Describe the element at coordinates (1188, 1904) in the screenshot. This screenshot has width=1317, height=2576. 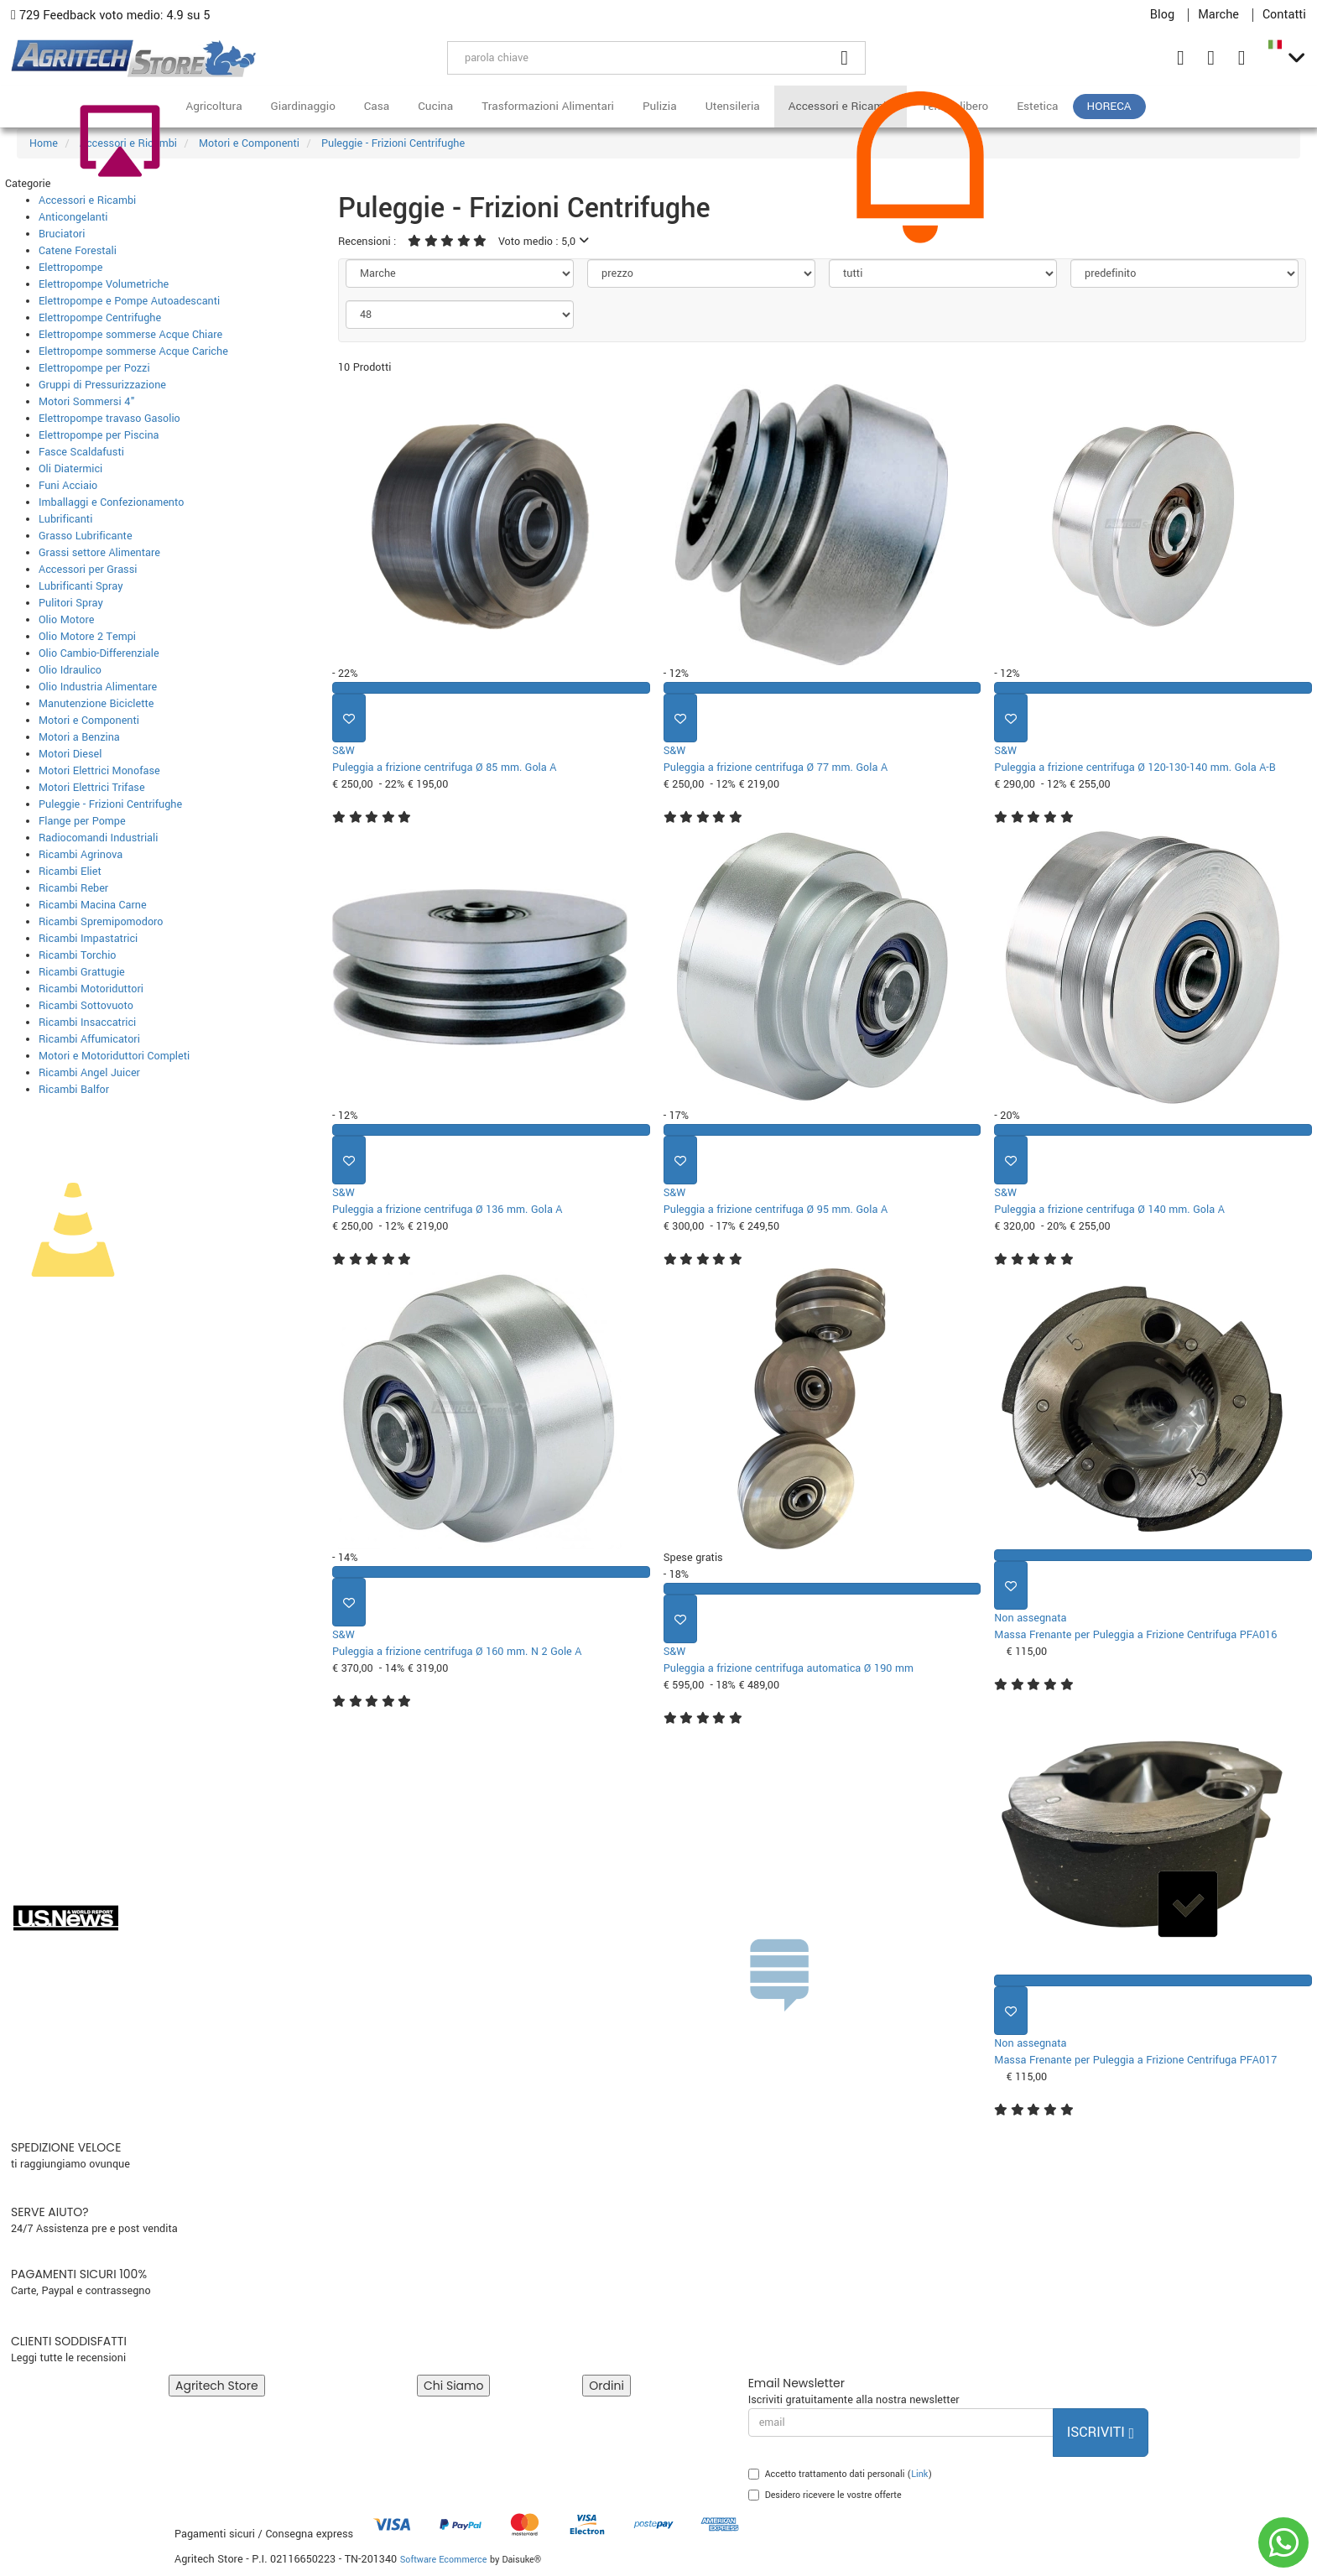
I see `mark task as complete` at that location.